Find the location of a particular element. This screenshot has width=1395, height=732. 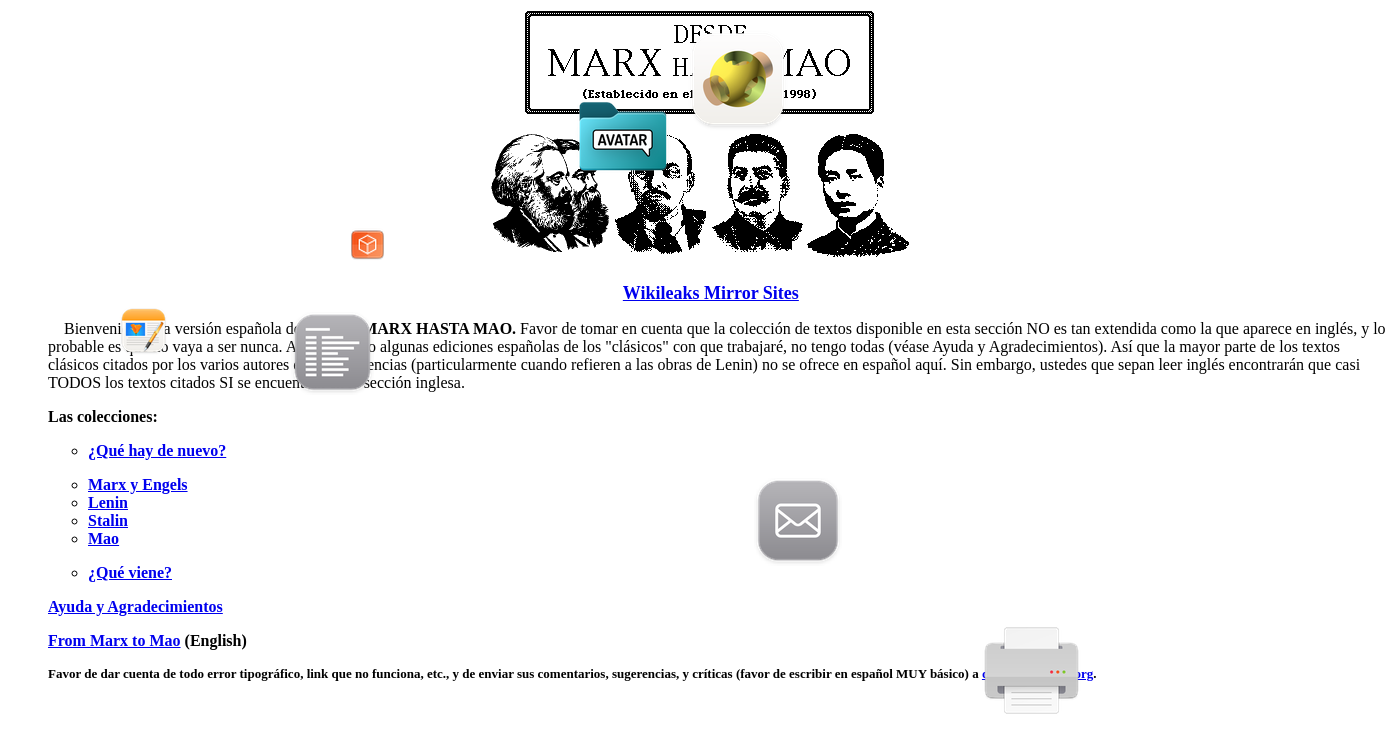

access mail app settings is located at coordinates (798, 522).